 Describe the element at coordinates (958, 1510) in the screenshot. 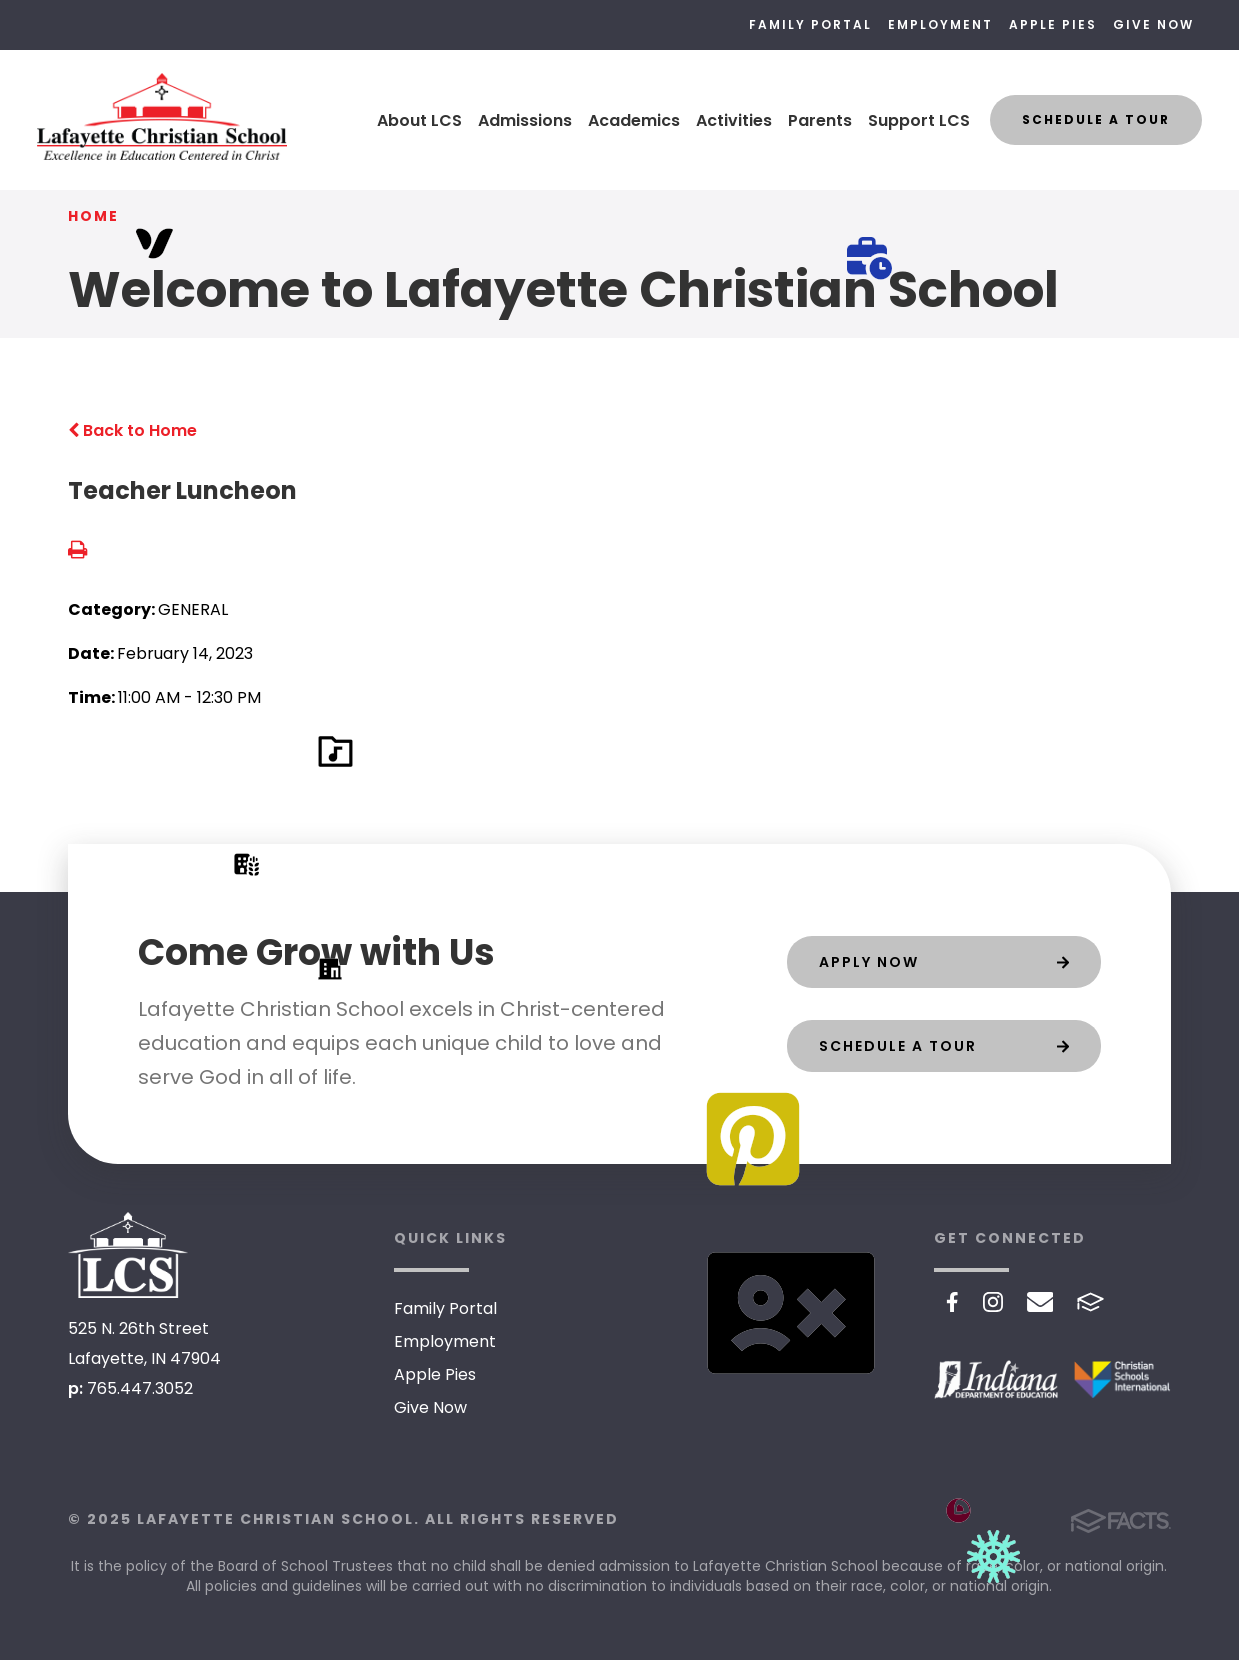

I see `CoreOS logo` at that location.